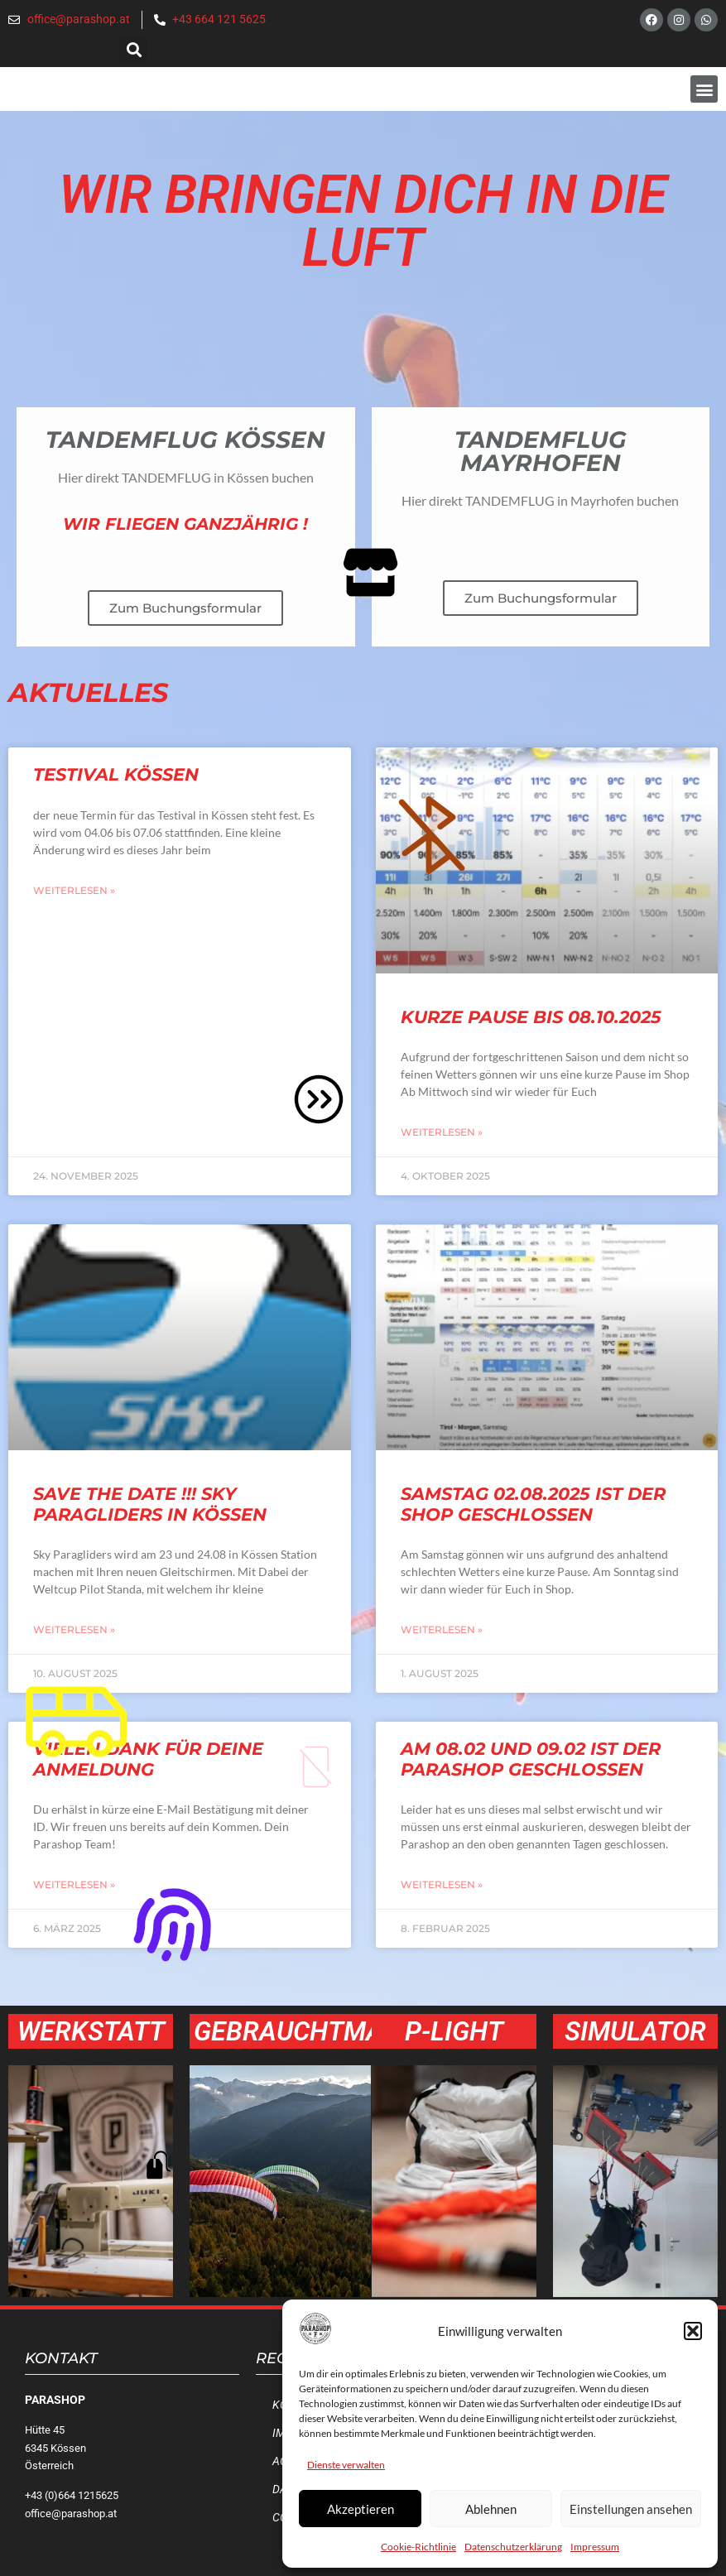 The height and width of the screenshot is (2576, 726). Describe the element at coordinates (370, 572) in the screenshot. I see `access the store or marketplace` at that location.